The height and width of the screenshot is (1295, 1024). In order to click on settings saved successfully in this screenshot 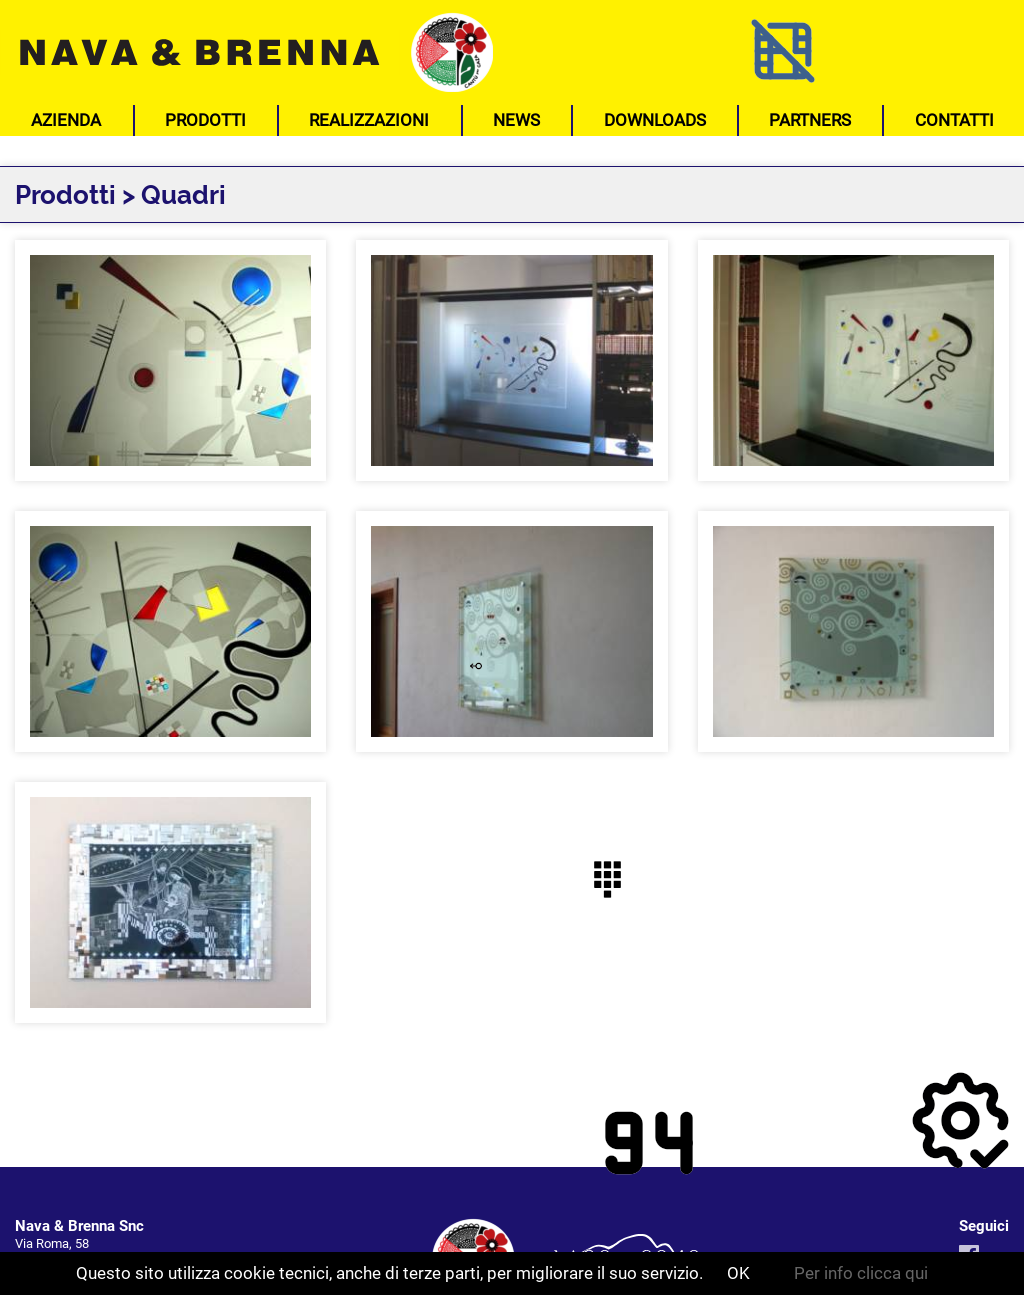, I will do `click(960, 1120)`.